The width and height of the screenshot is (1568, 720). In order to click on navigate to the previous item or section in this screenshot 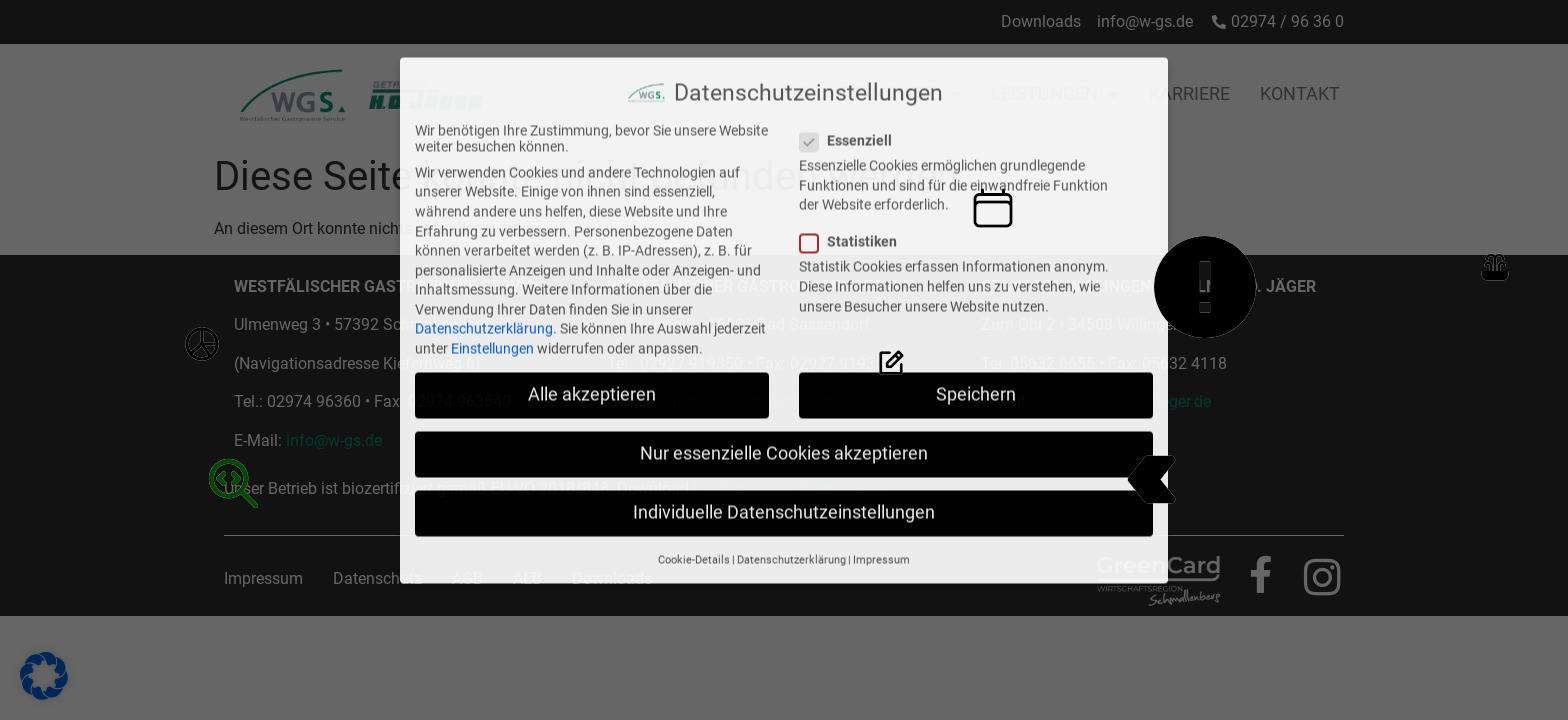, I will do `click(1151, 479)`.